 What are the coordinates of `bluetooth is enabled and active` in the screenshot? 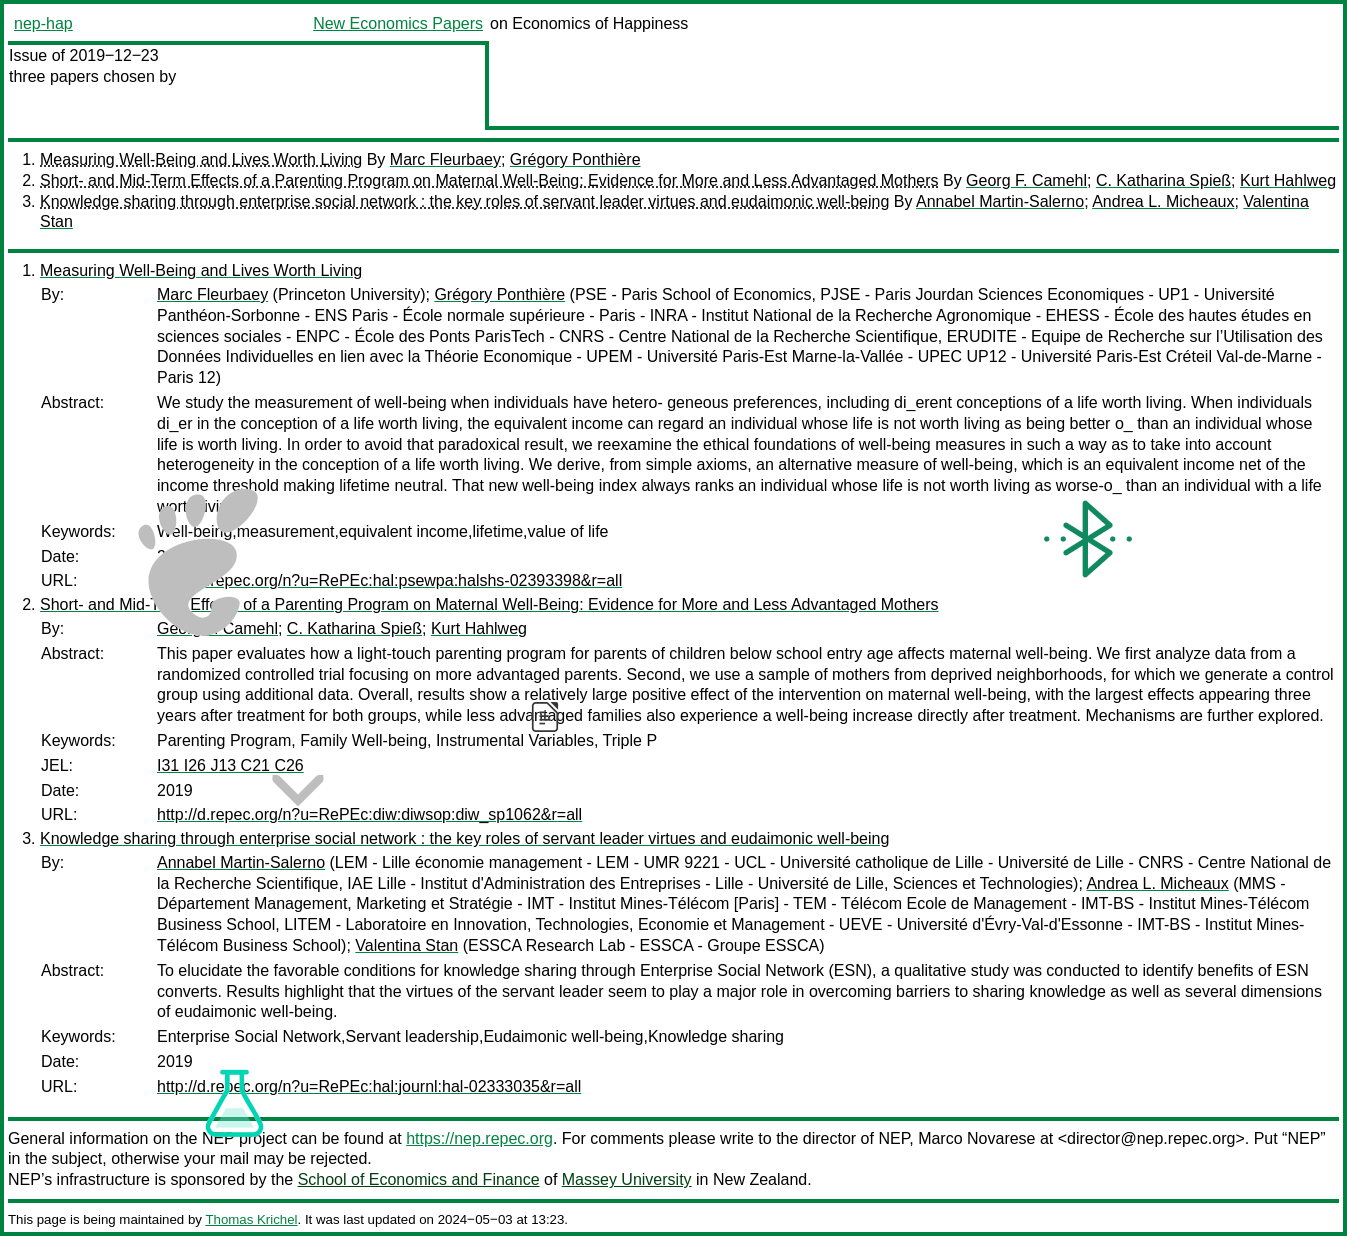 It's located at (1088, 539).